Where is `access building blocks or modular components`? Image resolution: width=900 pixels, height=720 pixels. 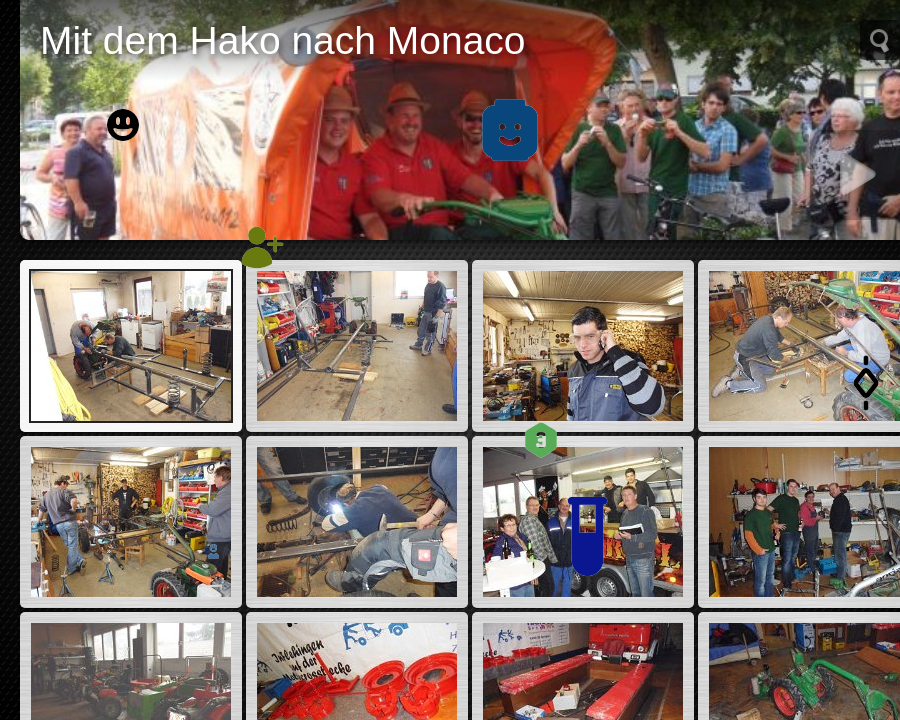
access building blocks or modular components is located at coordinates (510, 130).